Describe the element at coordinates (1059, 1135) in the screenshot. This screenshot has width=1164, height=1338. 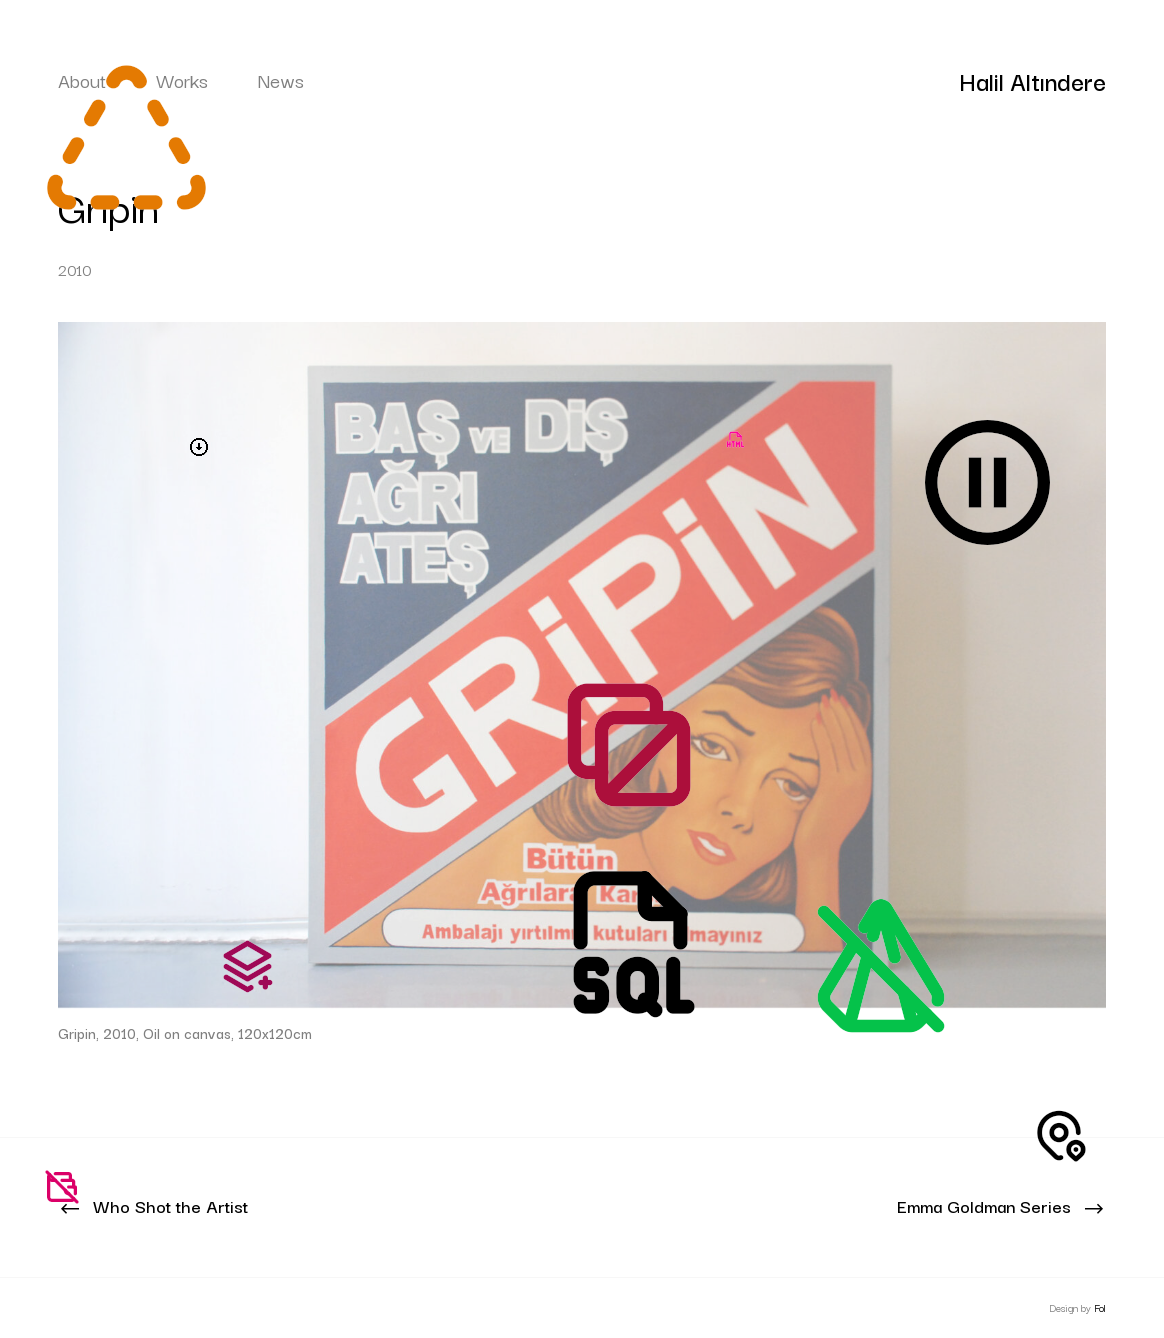
I see `add a new location pin` at that location.